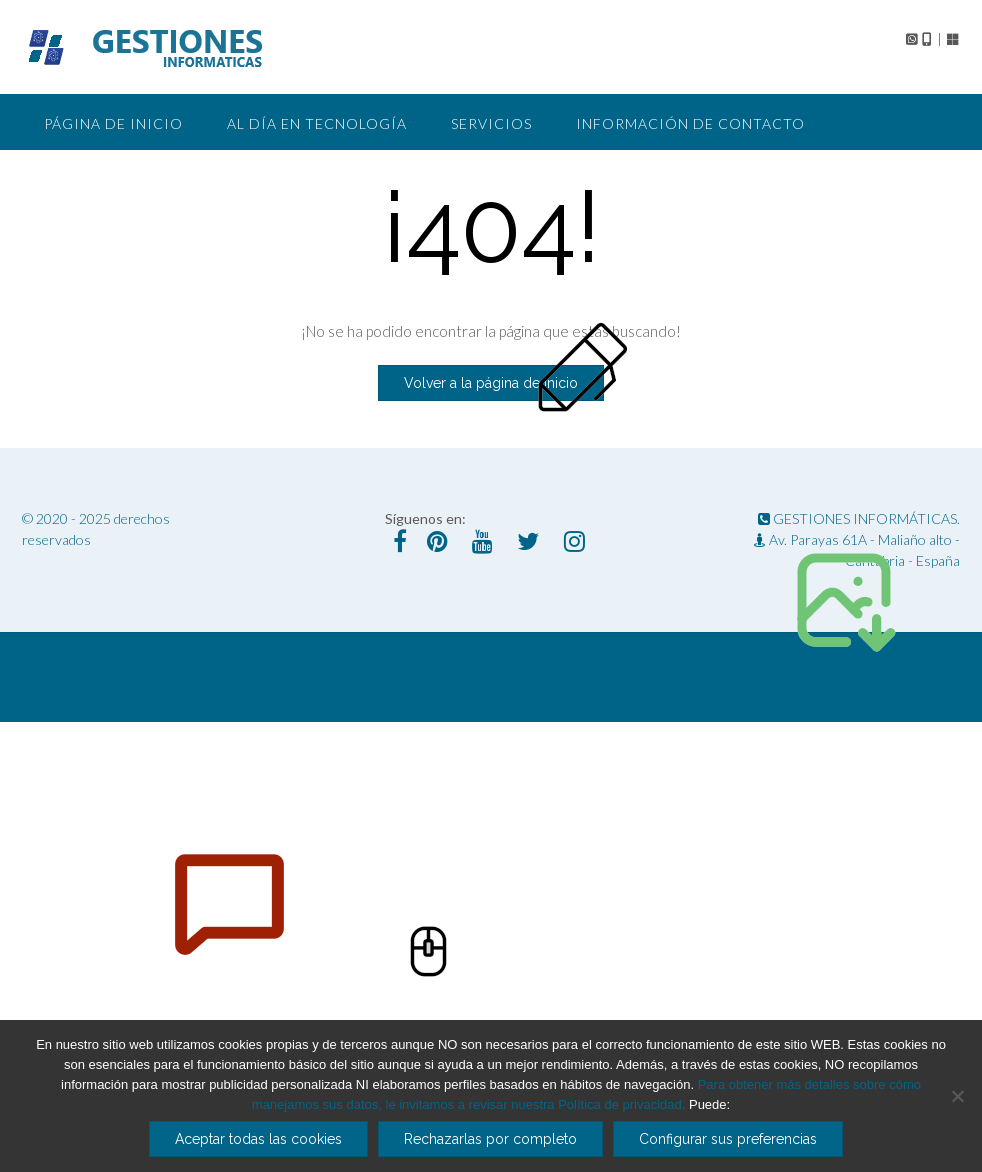 This screenshot has width=982, height=1172. Describe the element at coordinates (844, 600) in the screenshot. I see `download image to device` at that location.